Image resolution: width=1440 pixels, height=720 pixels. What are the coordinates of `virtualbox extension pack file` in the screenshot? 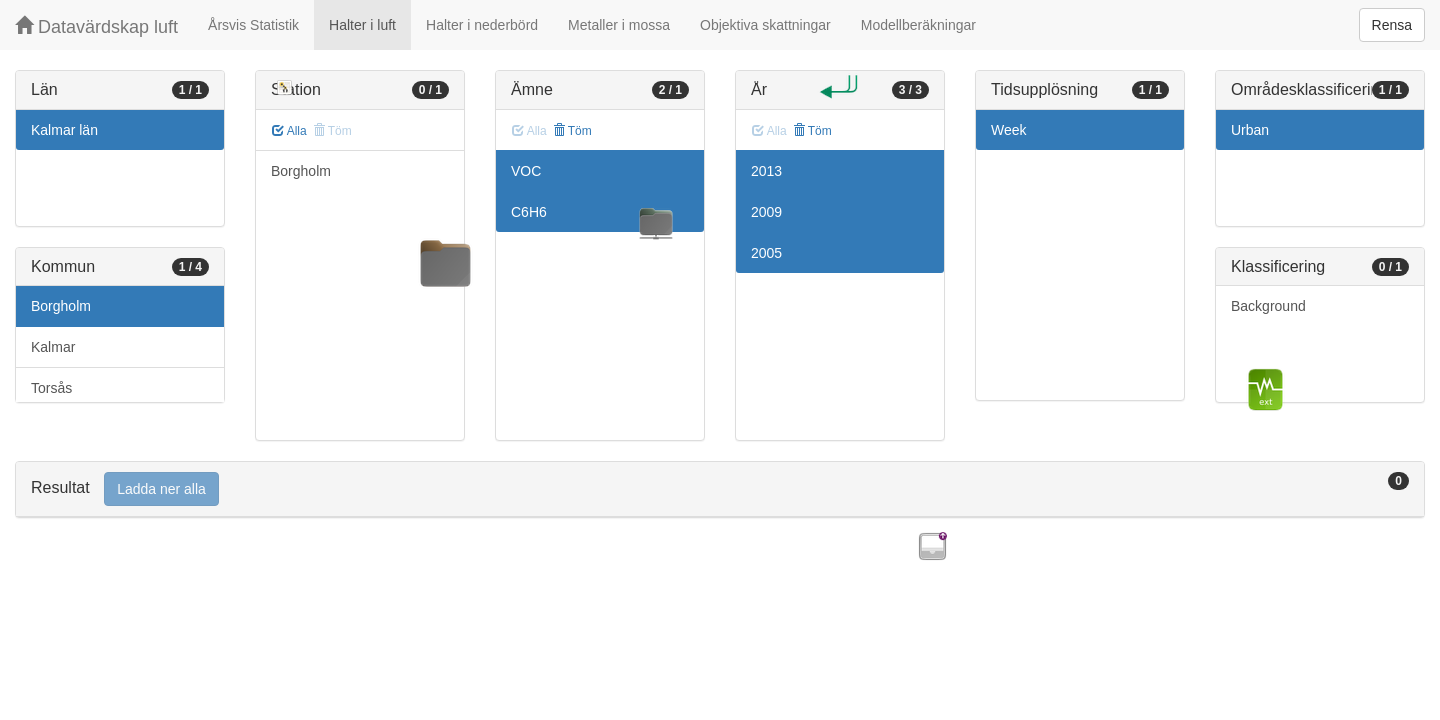 It's located at (1265, 389).